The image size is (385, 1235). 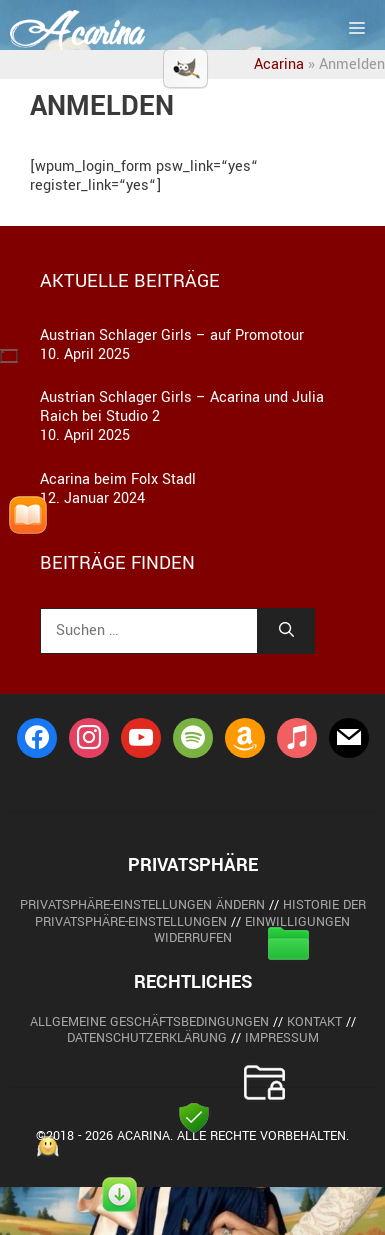 What do you see at coordinates (119, 1194) in the screenshot?
I see `open uget download manager` at bounding box center [119, 1194].